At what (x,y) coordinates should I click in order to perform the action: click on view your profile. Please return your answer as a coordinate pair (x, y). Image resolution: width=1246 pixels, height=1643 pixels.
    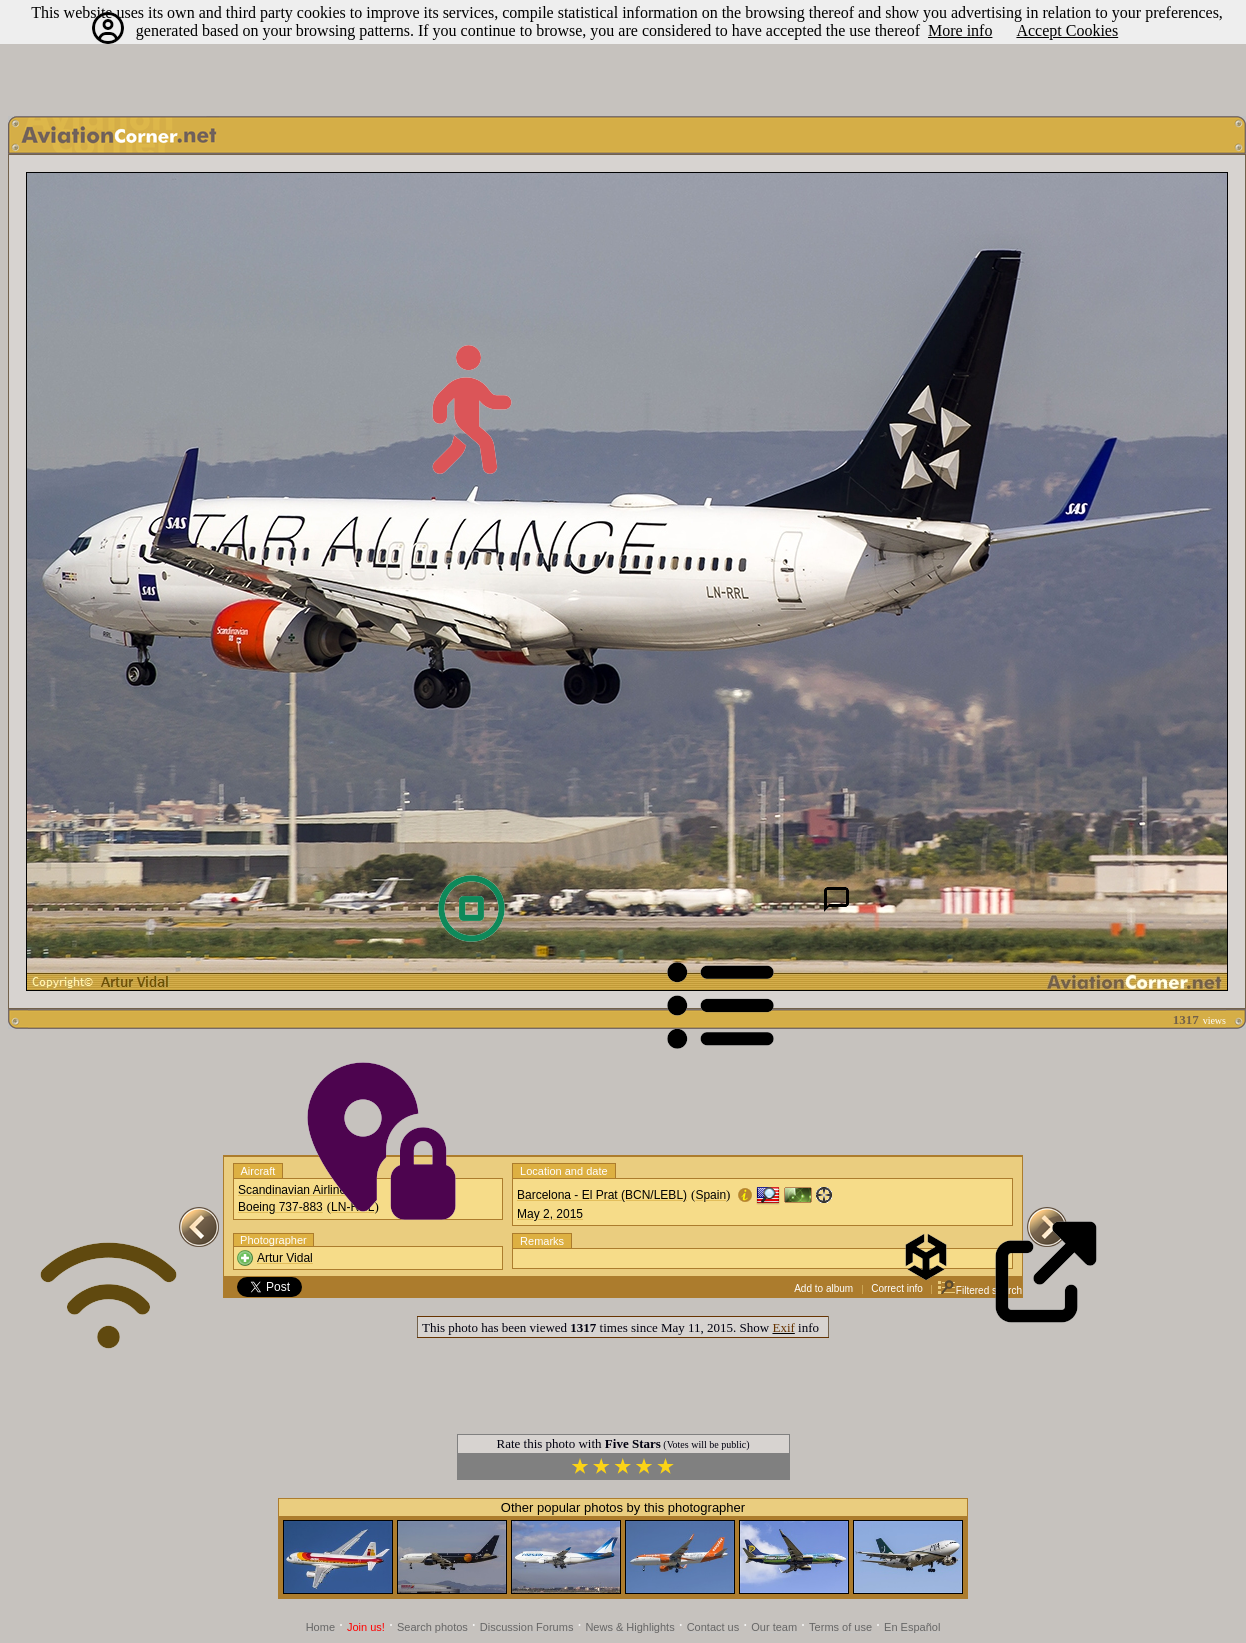
    Looking at the image, I should click on (108, 28).